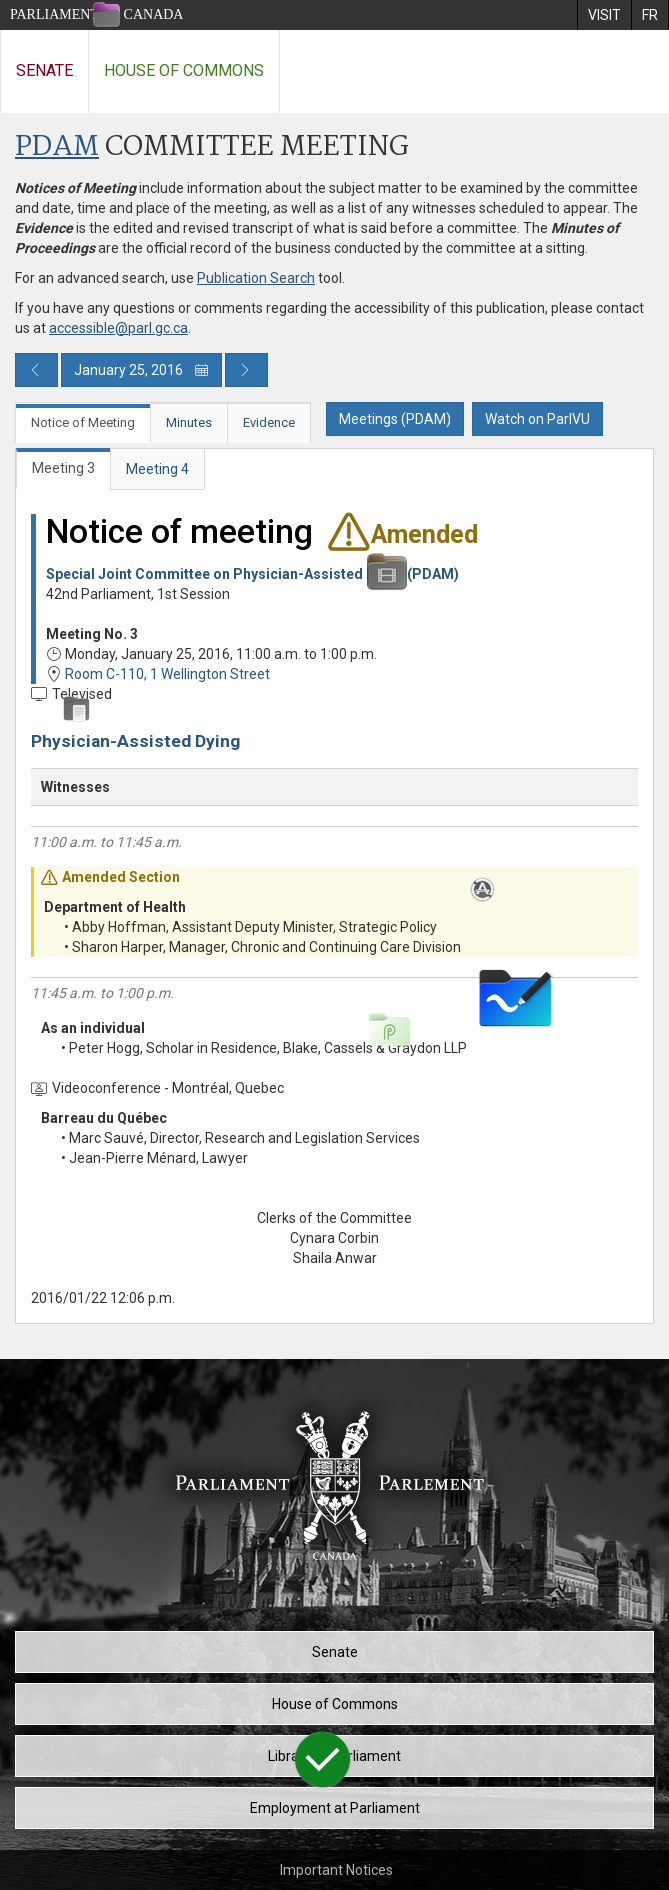 This screenshot has height=1890, width=669. I want to click on indicates file is fully synced with Insync cloud storage, so click(322, 1759).